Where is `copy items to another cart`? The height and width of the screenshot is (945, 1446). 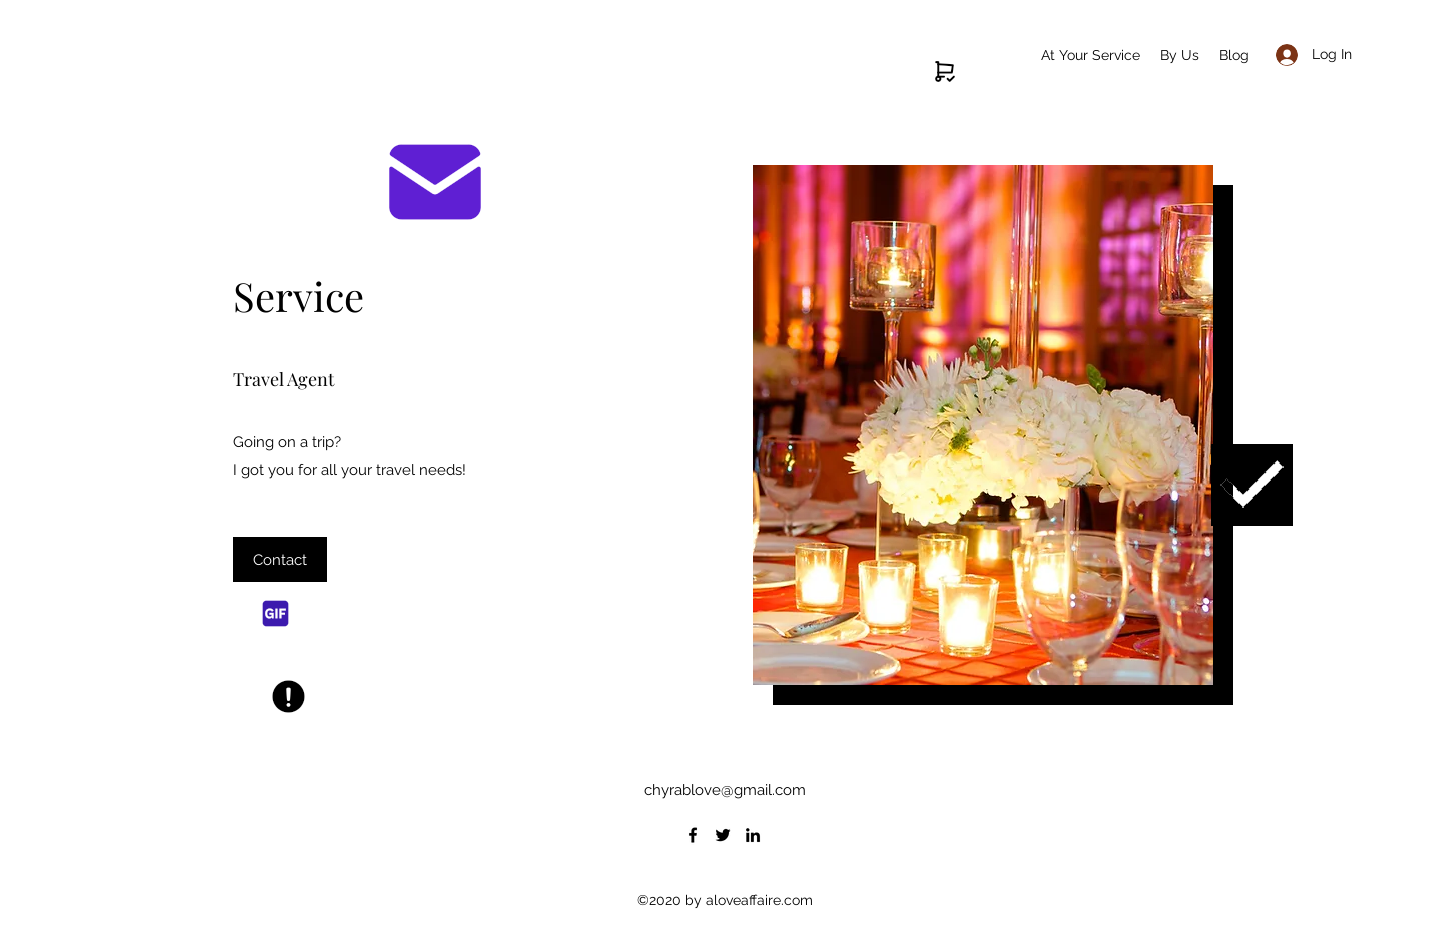 copy items to another cart is located at coordinates (944, 71).